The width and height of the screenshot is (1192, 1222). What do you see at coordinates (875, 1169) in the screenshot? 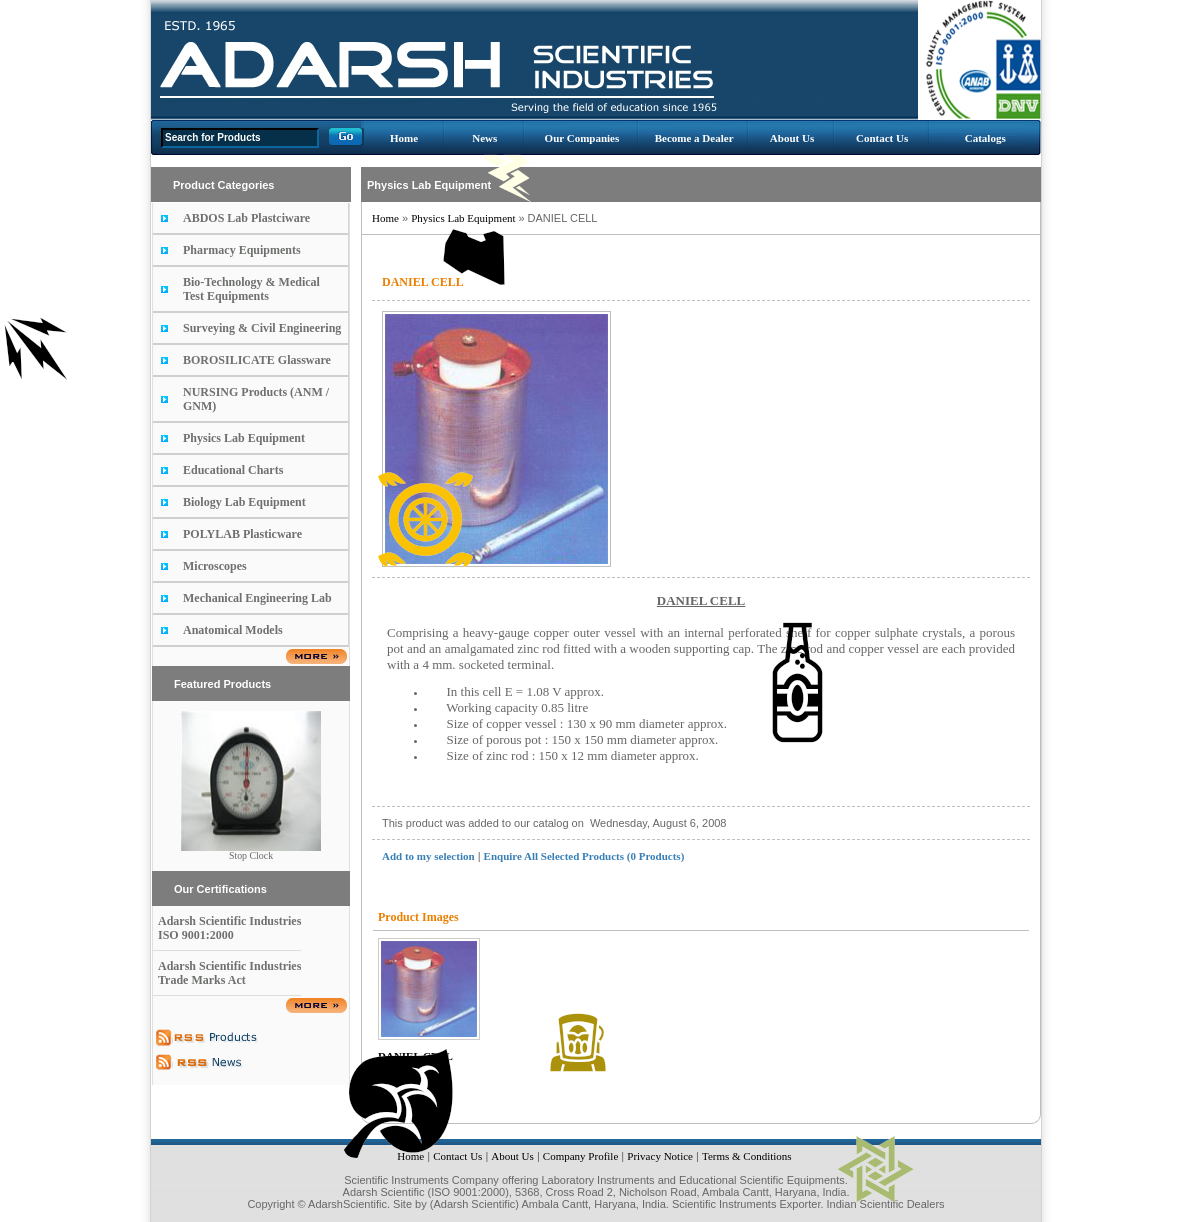
I see `decorative geometric star emblem or badge` at bounding box center [875, 1169].